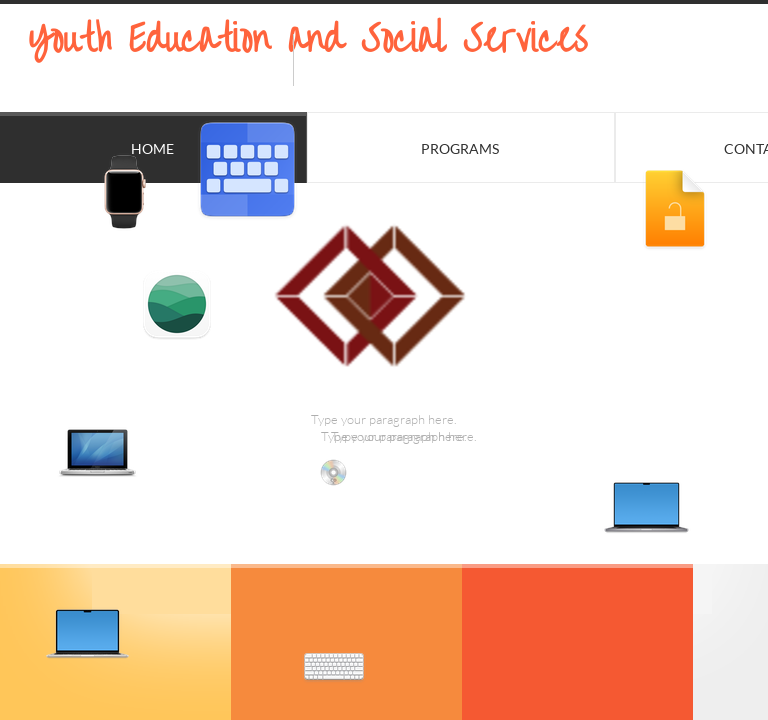 This screenshot has height=720, width=768. What do you see at coordinates (646, 504) in the screenshot?
I see `represents this macbook pro device in system settings` at bounding box center [646, 504].